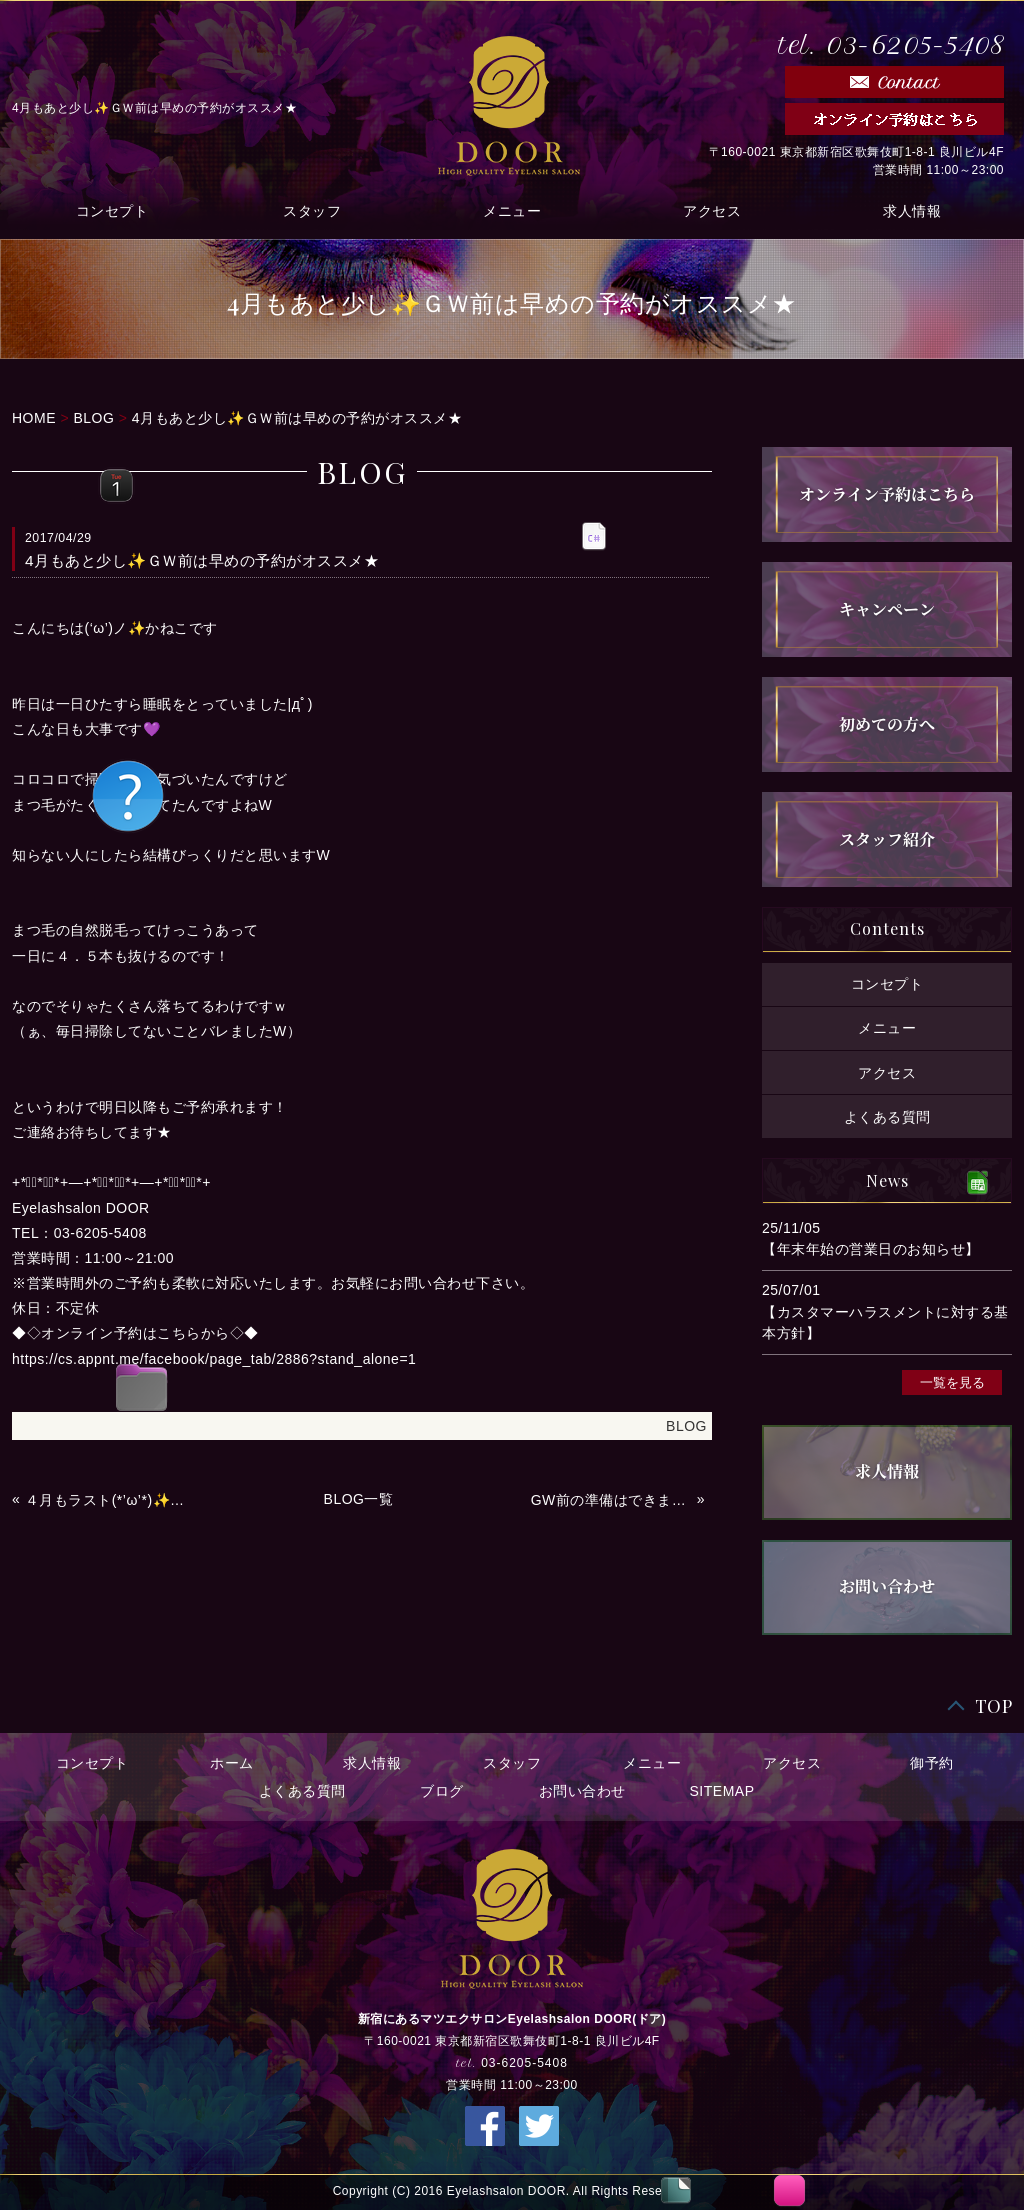  What do you see at coordinates (789, 2190) in the screenshot?
I see `blank app icon template for customization` at bounding box center [789, 2190].